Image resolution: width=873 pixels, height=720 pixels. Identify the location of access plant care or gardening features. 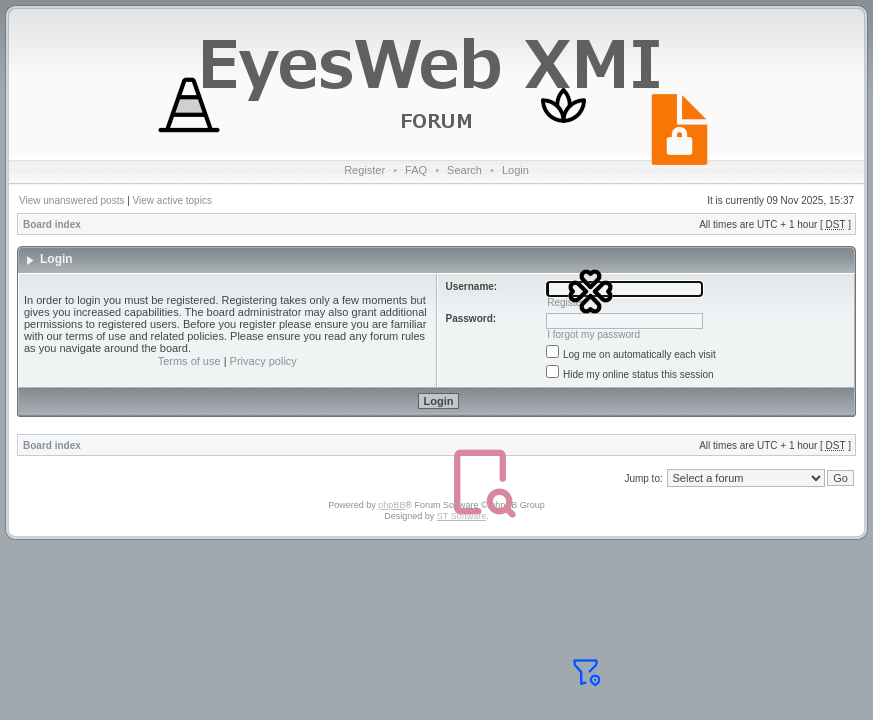
(563, 106).